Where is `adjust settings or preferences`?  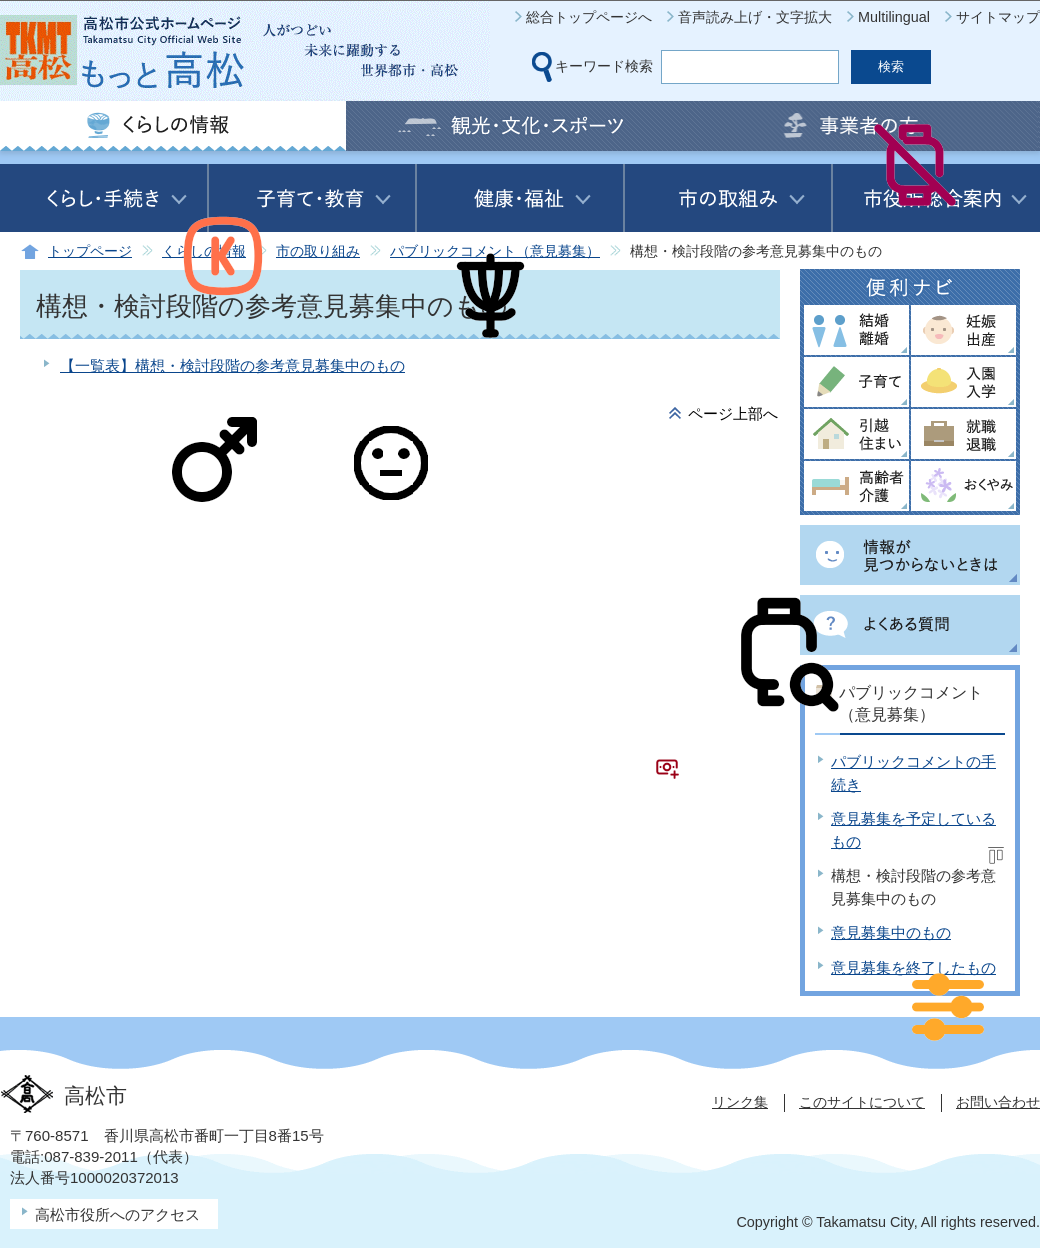
adjust settings or preferences is located at coordinates (948, 1007).